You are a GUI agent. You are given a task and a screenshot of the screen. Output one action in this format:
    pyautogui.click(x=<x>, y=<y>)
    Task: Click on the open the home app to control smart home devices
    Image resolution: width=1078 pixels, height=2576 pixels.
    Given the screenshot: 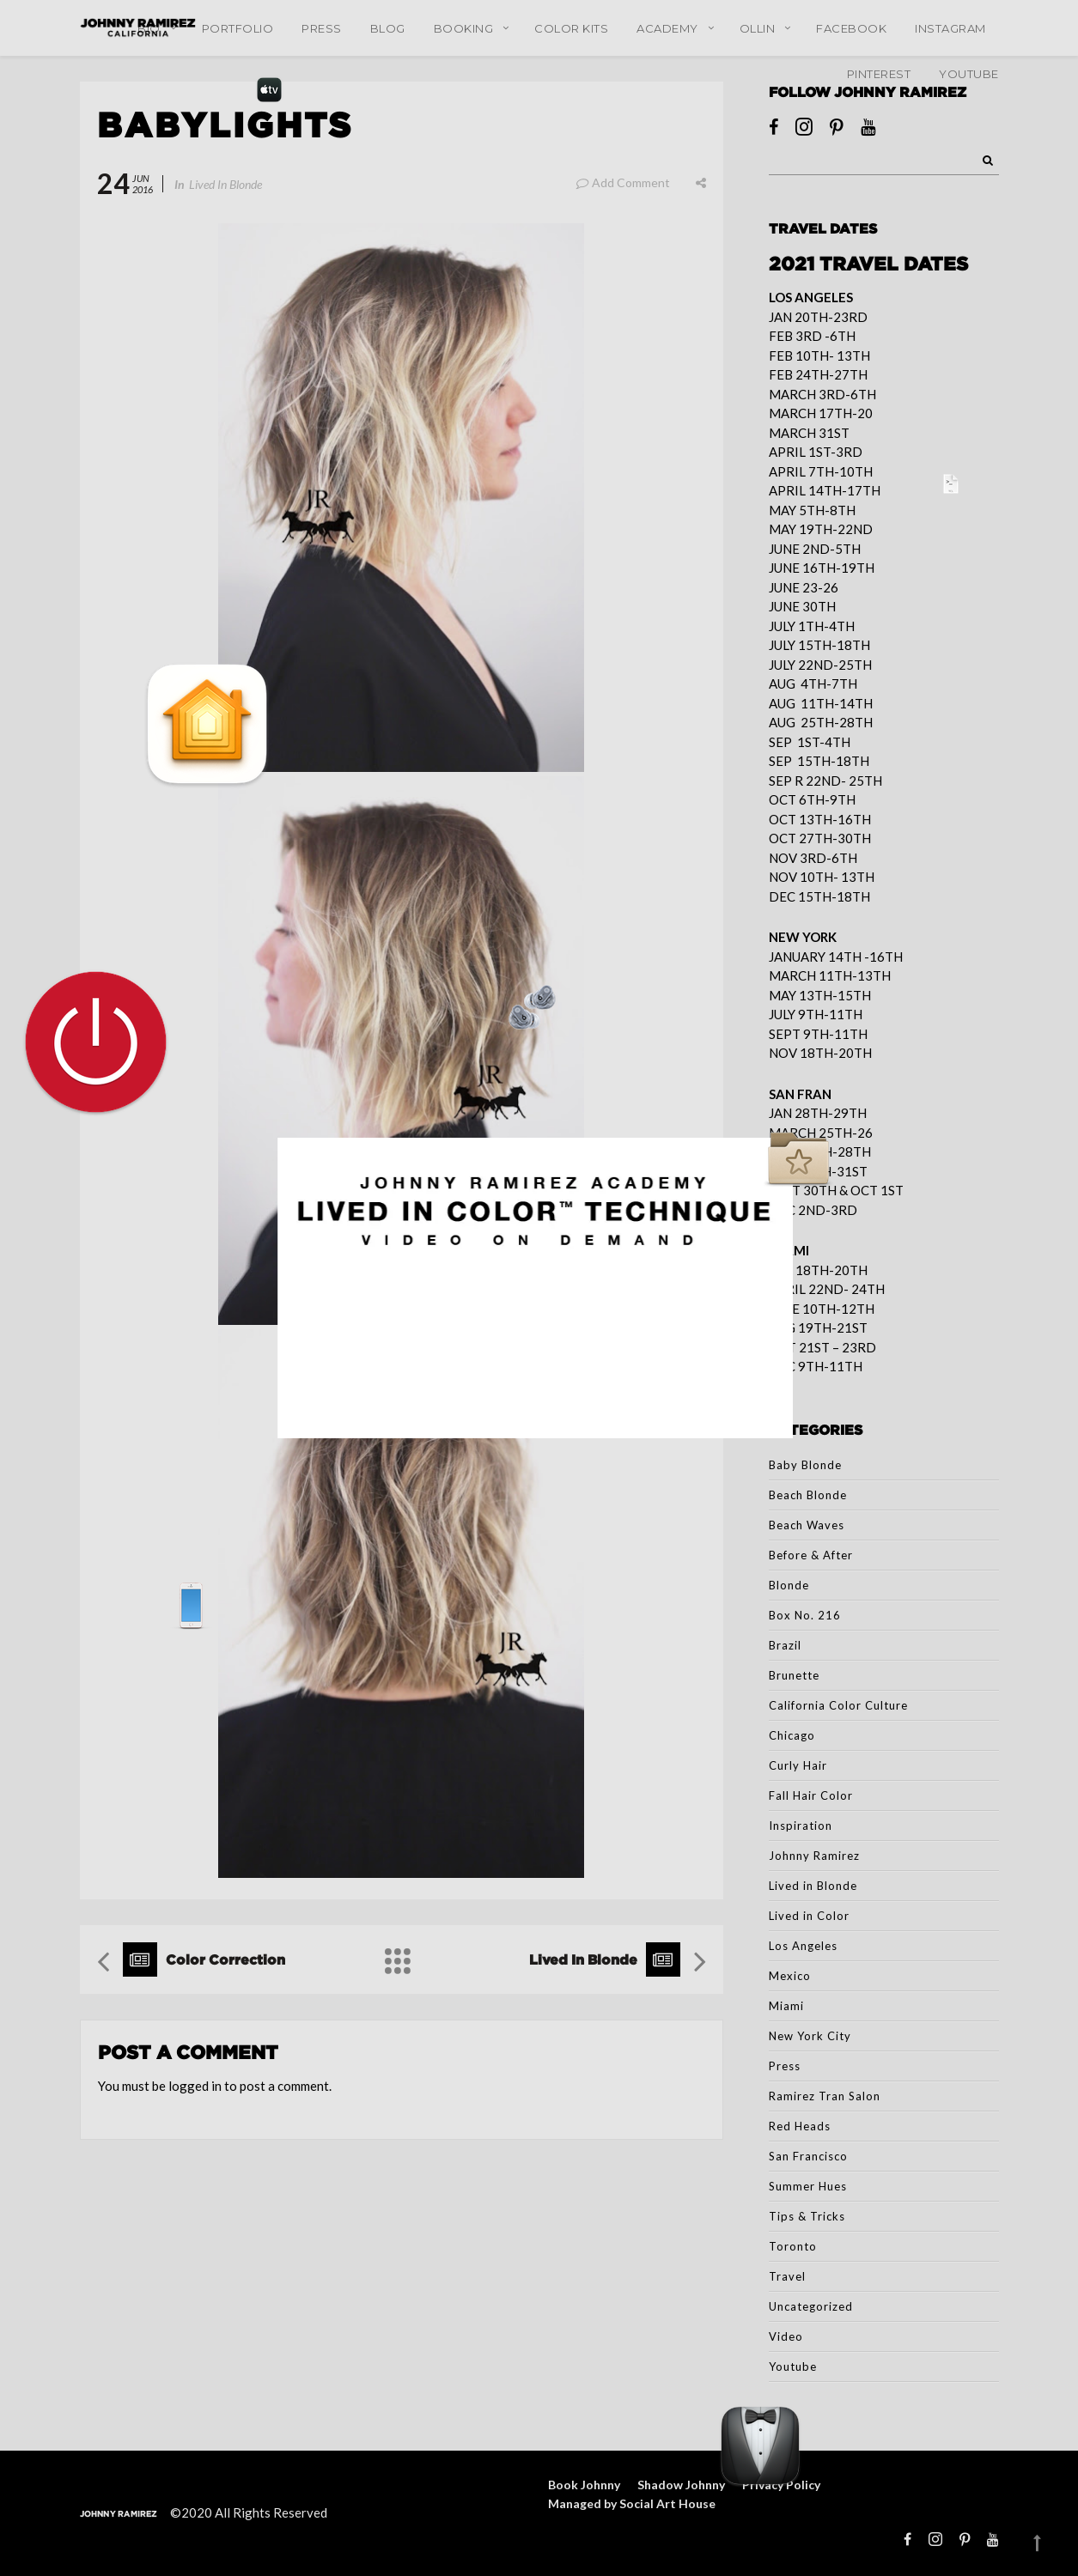 What is the action you would take?
    pyautogui.click(x=207, y=724)
    